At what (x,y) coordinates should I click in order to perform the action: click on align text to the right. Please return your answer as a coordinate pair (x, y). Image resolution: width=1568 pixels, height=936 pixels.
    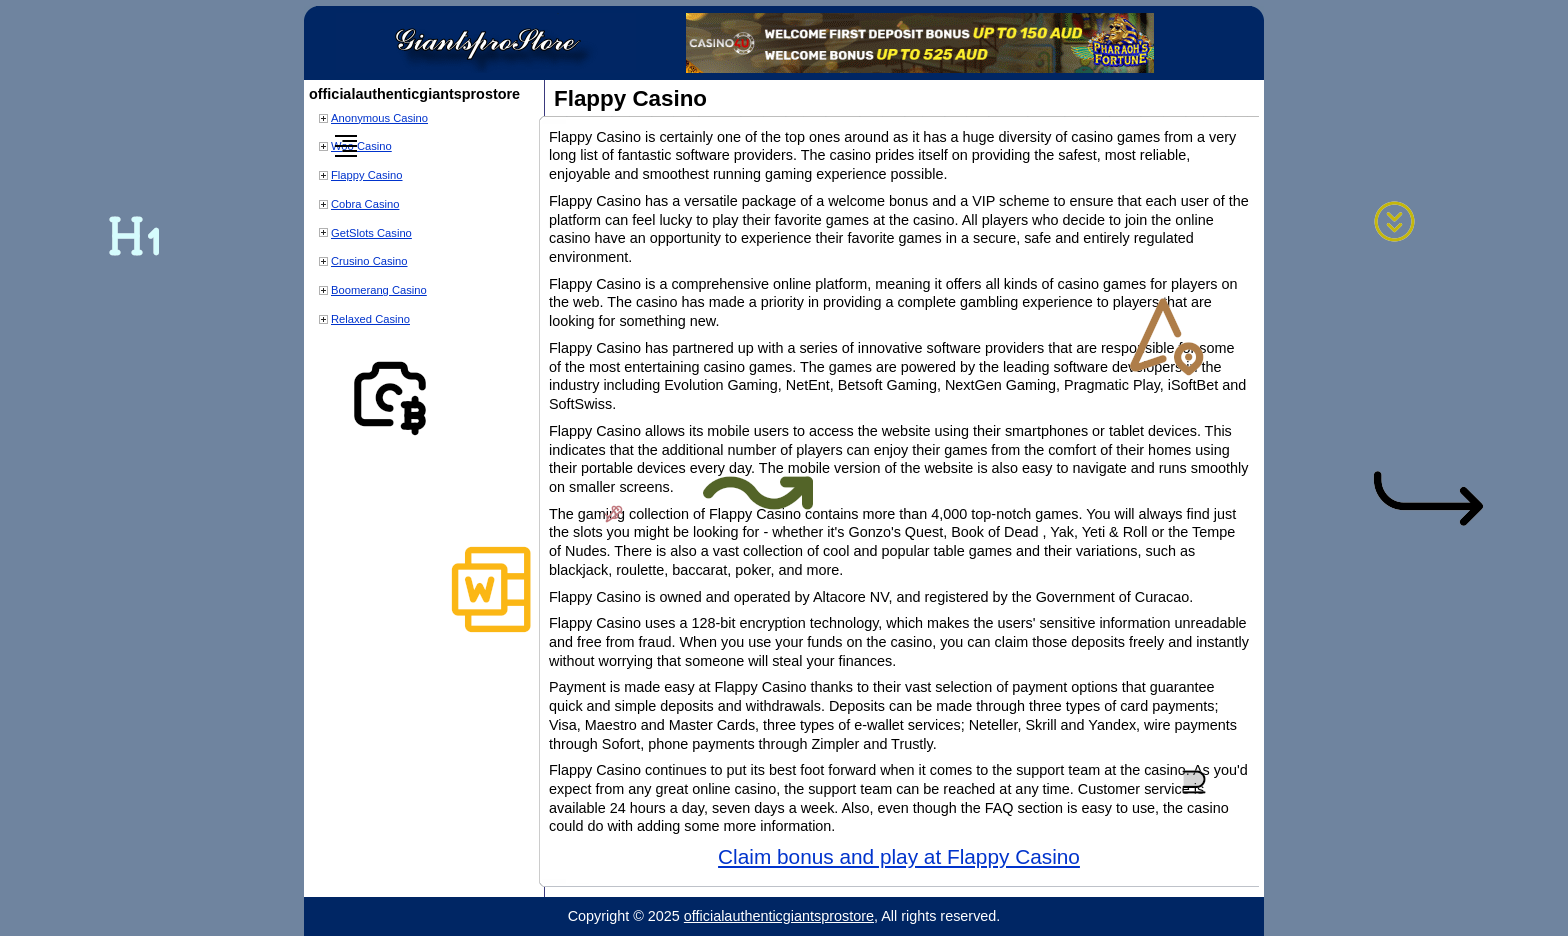
    Looking at the image, I should click on (346, 146).